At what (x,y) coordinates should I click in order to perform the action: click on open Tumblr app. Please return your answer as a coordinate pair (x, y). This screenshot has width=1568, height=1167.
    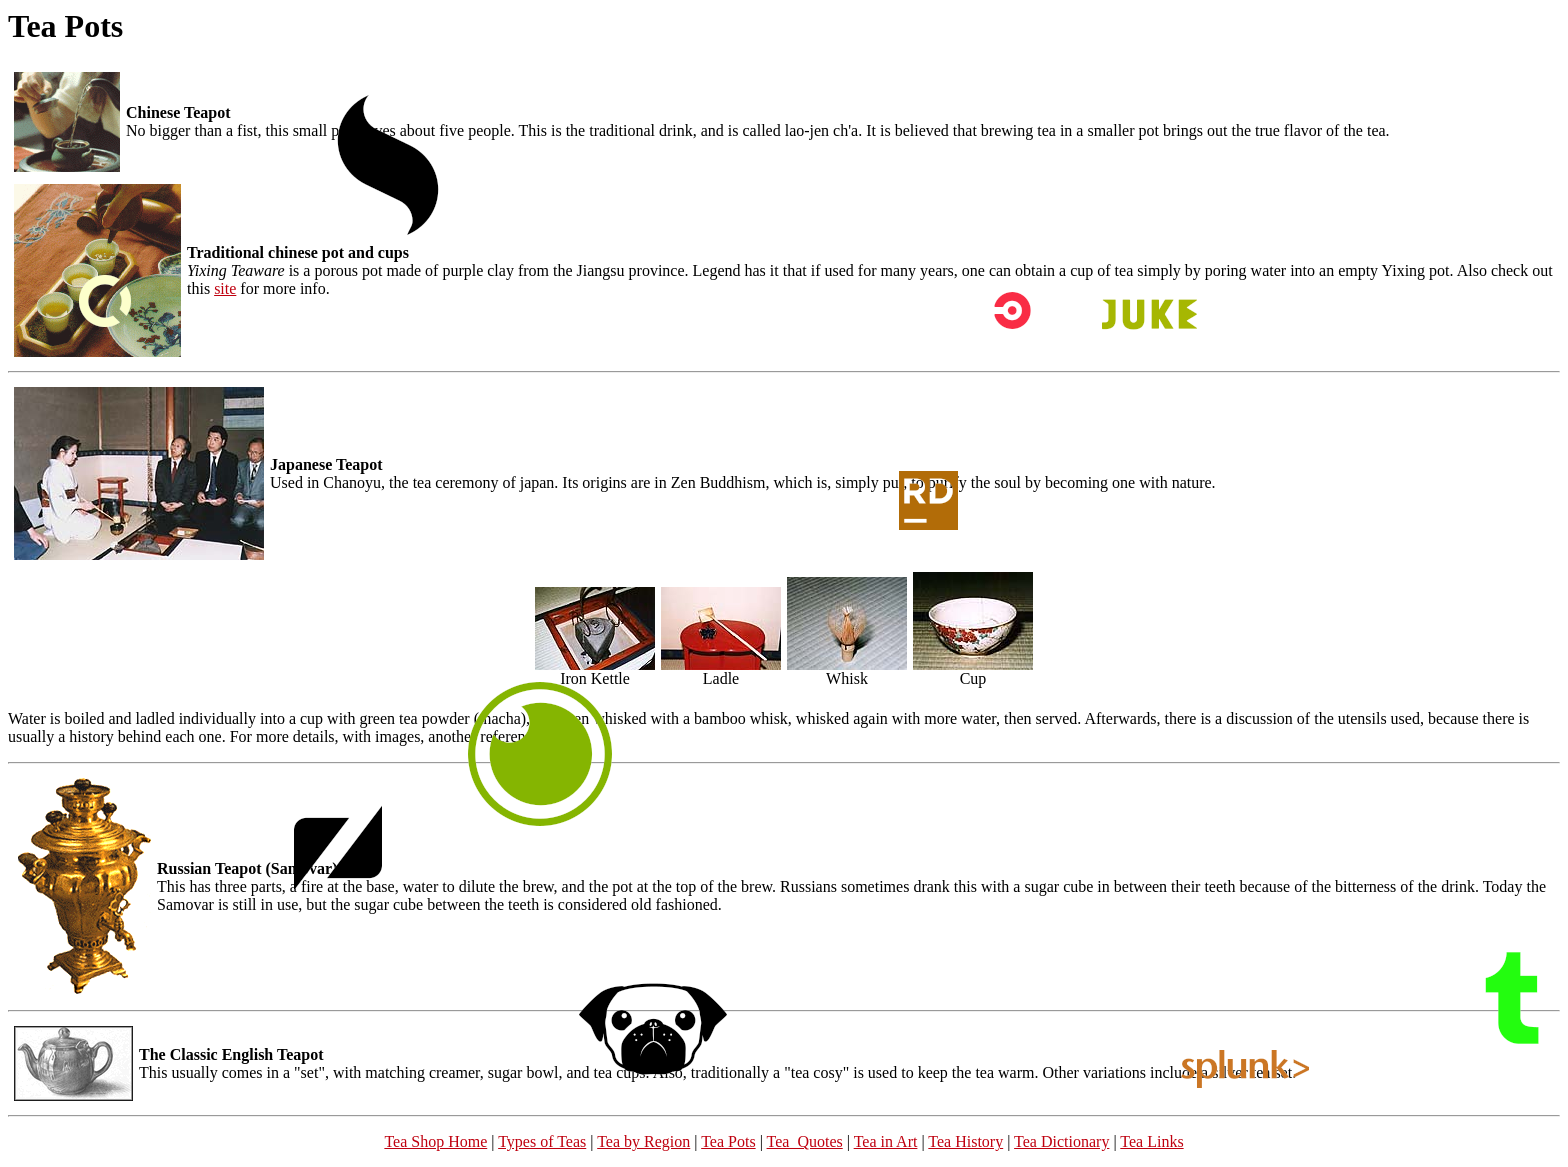
    Looking at the image, I should click on (1512, 998).